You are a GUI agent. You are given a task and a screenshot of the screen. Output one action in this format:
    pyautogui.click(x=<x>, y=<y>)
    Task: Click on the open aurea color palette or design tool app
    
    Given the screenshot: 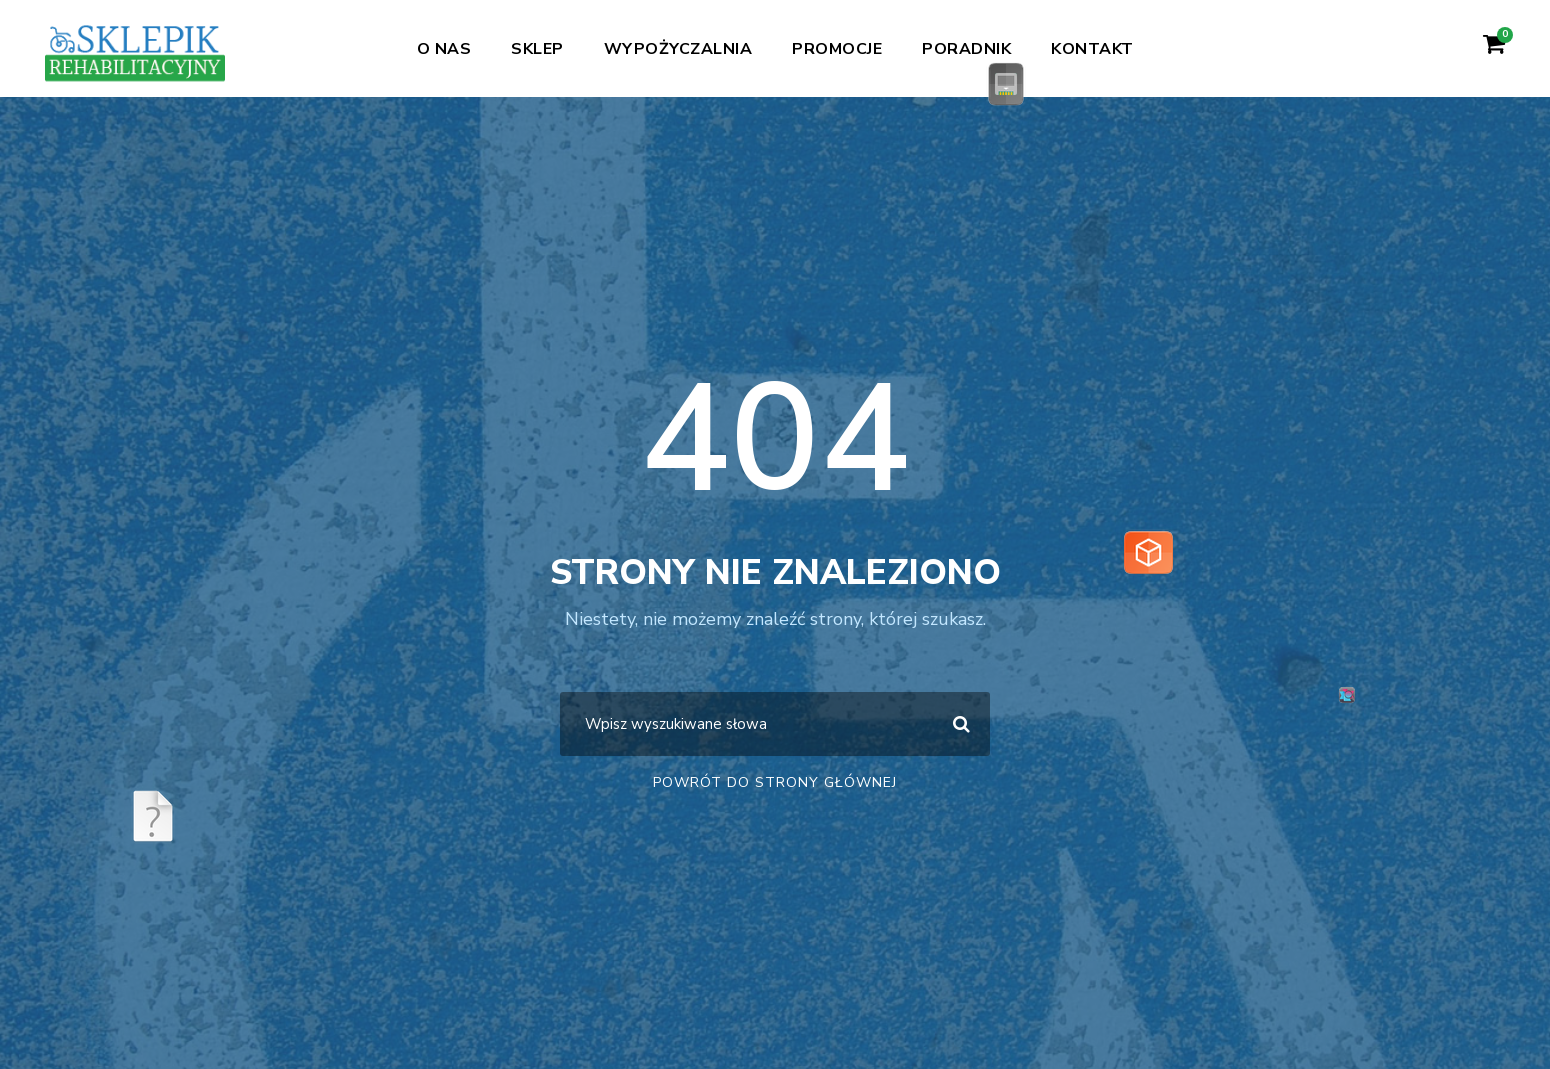 What is the action you would take?
    pyautogui.click(x=1347, y=695)
    